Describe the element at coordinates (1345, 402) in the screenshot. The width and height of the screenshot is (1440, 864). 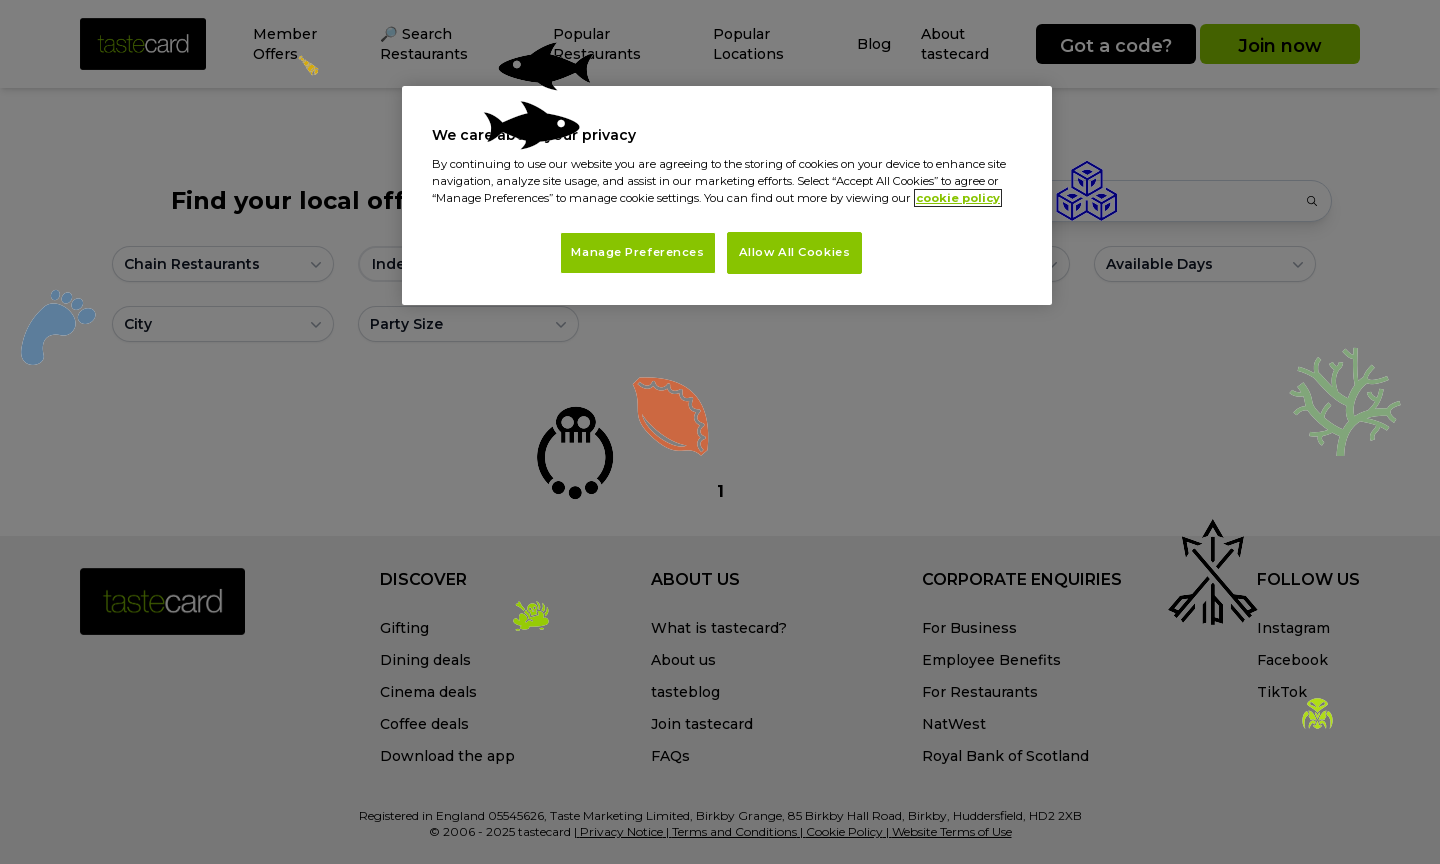
I see `access coral reef or marine life content` at that location.